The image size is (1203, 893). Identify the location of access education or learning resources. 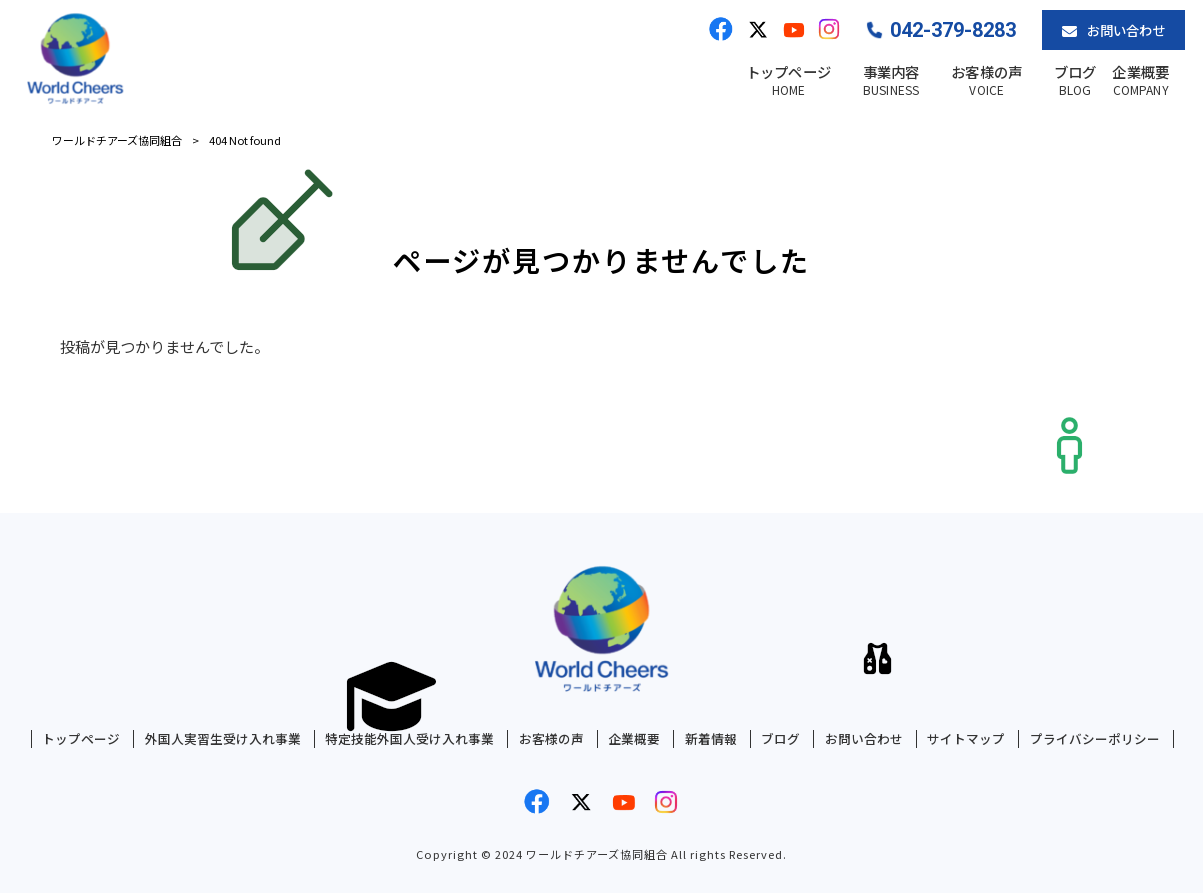
(391, 696).